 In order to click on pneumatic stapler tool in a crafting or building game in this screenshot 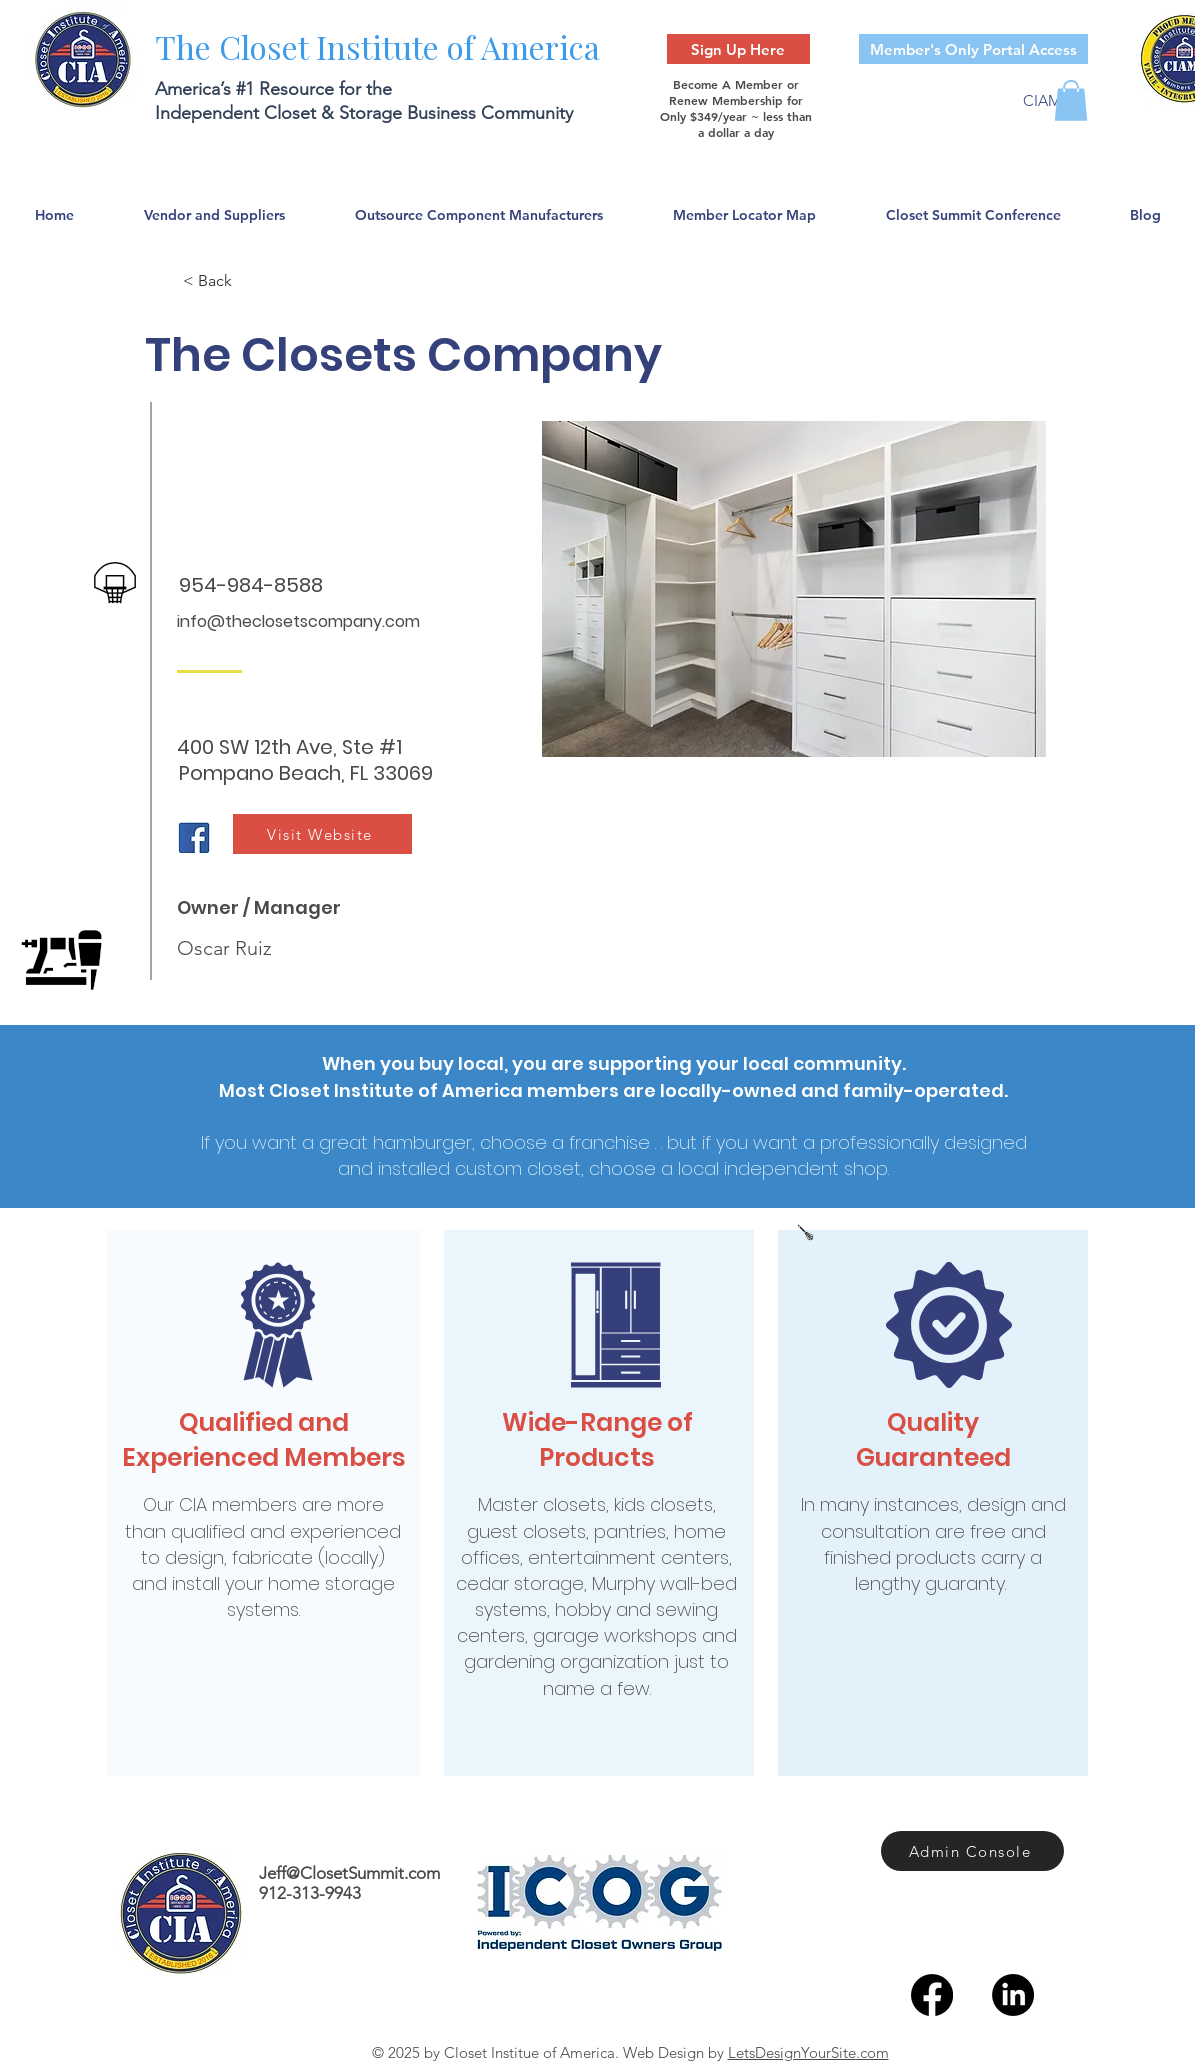, I will do `click(62, 960)`.